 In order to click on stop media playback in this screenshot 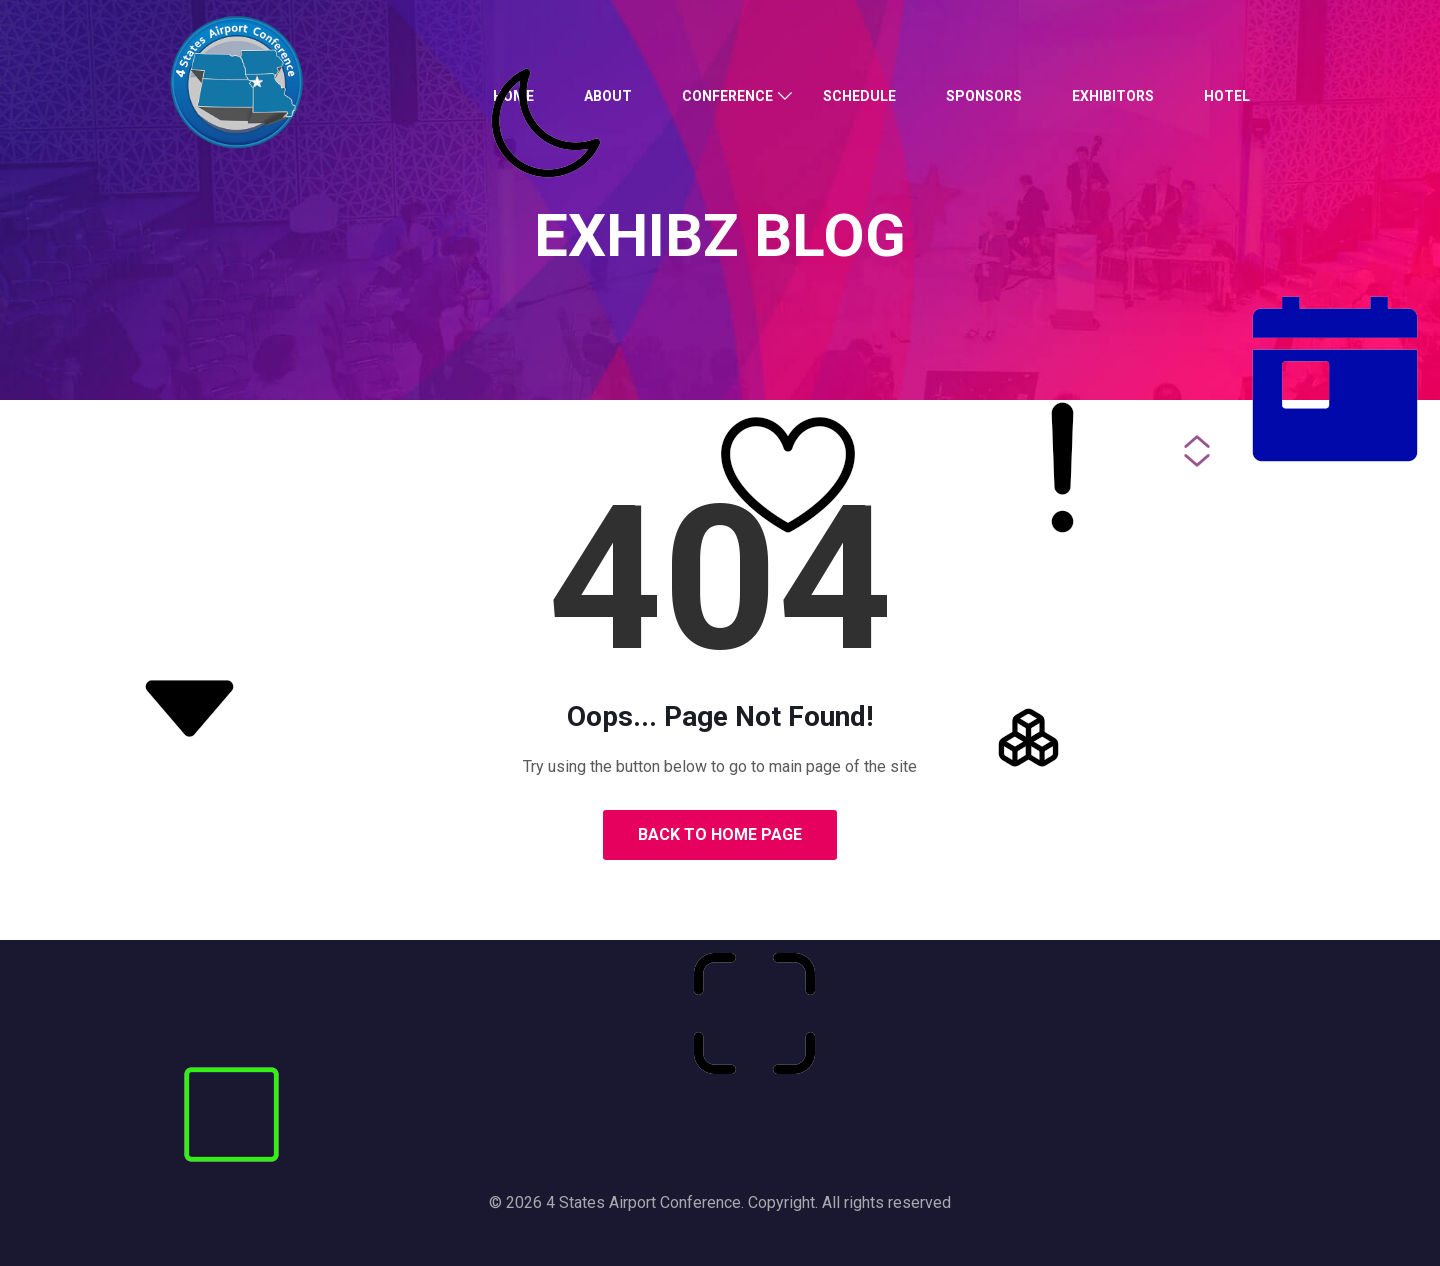, I will do `click(231, 1114)`.